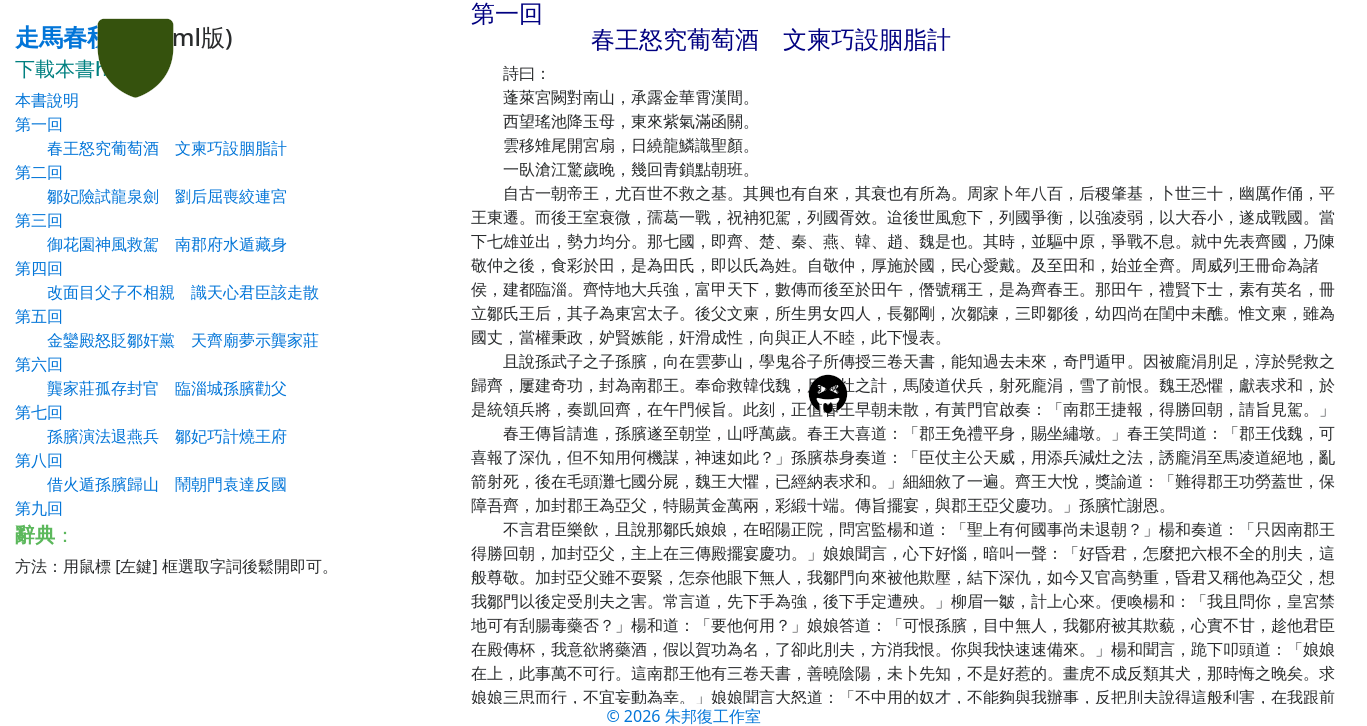 Image resolution: width=1367 pixels, height=726 pixels. Describe the element at coordinates (828, 394) in the screenshot. I see `insert a silly or playful emoji reaction` at that location.